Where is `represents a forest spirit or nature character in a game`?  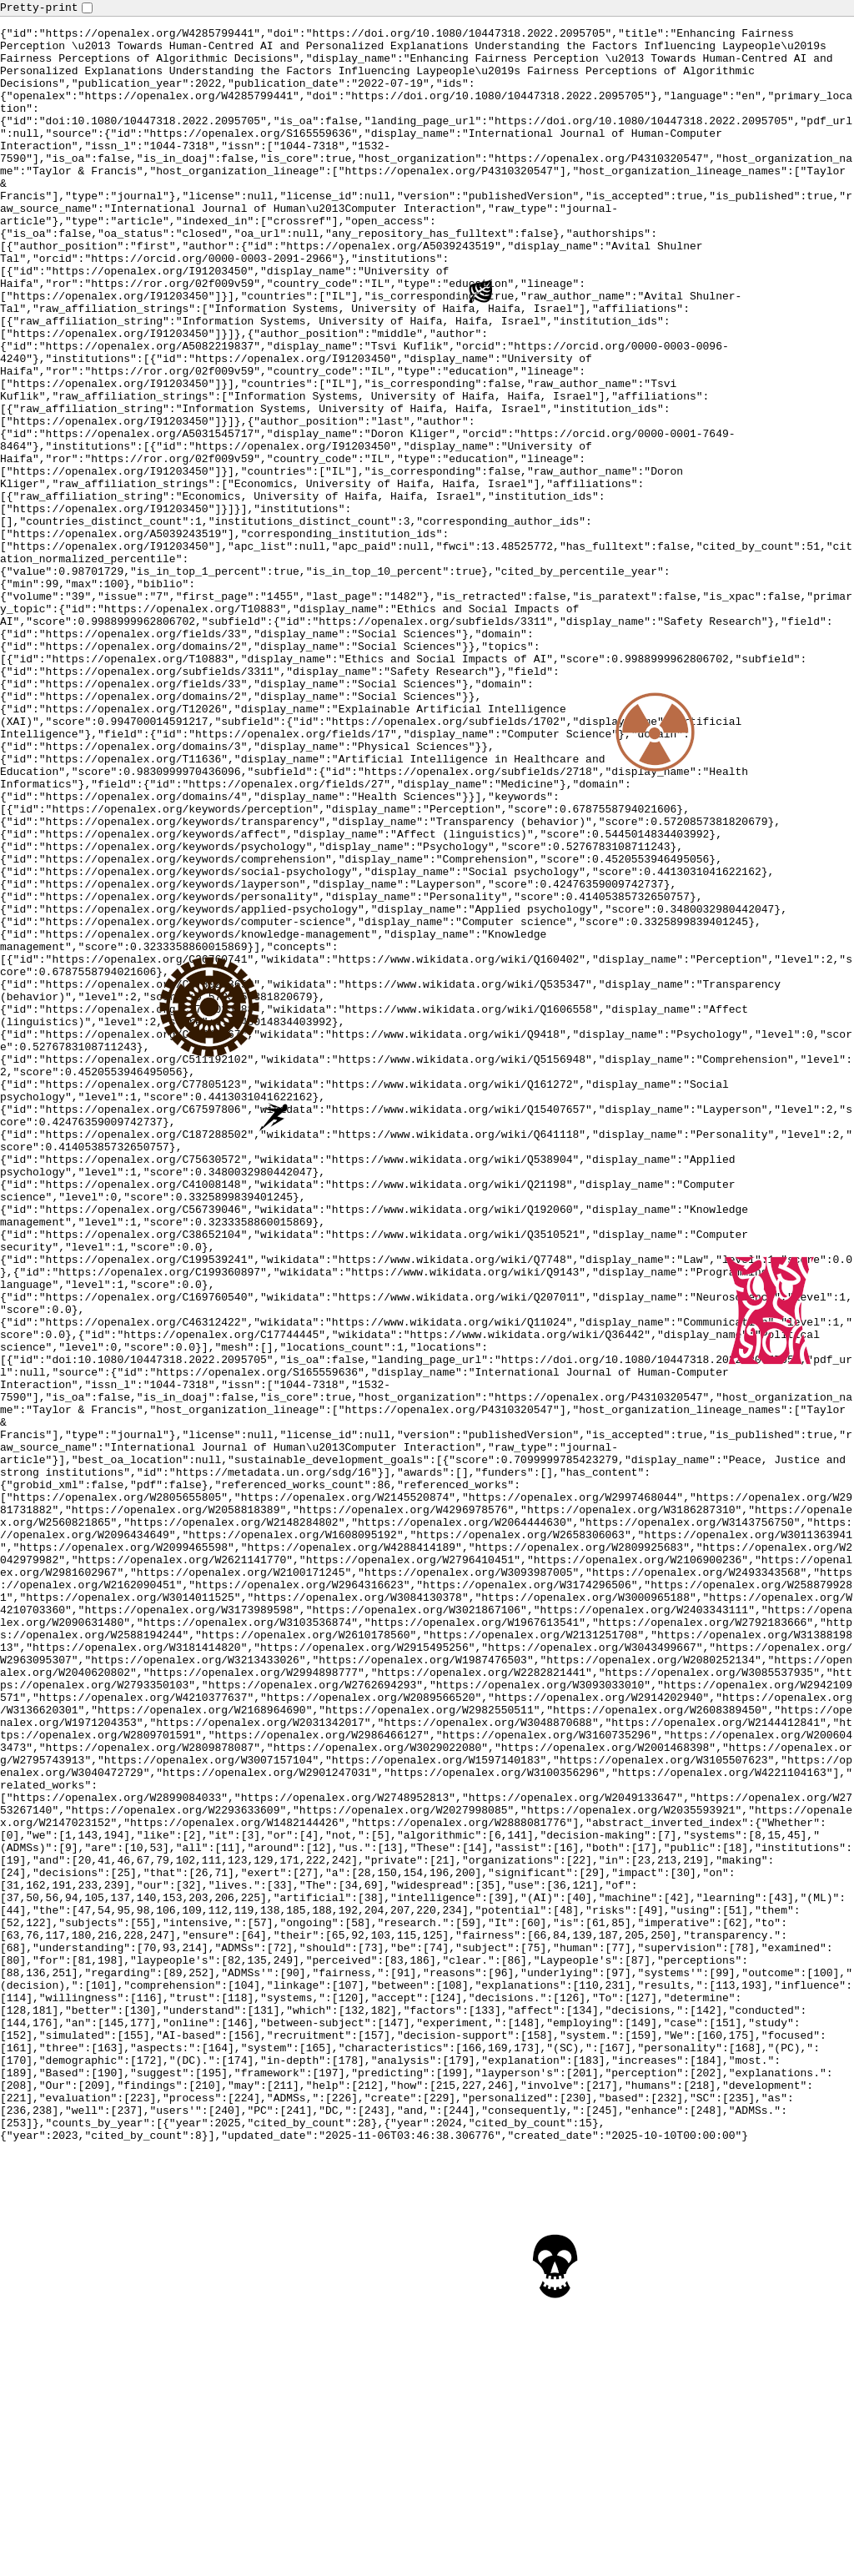 represents a forest spirit or nature character in a game is located at coordinates (770, 1311).